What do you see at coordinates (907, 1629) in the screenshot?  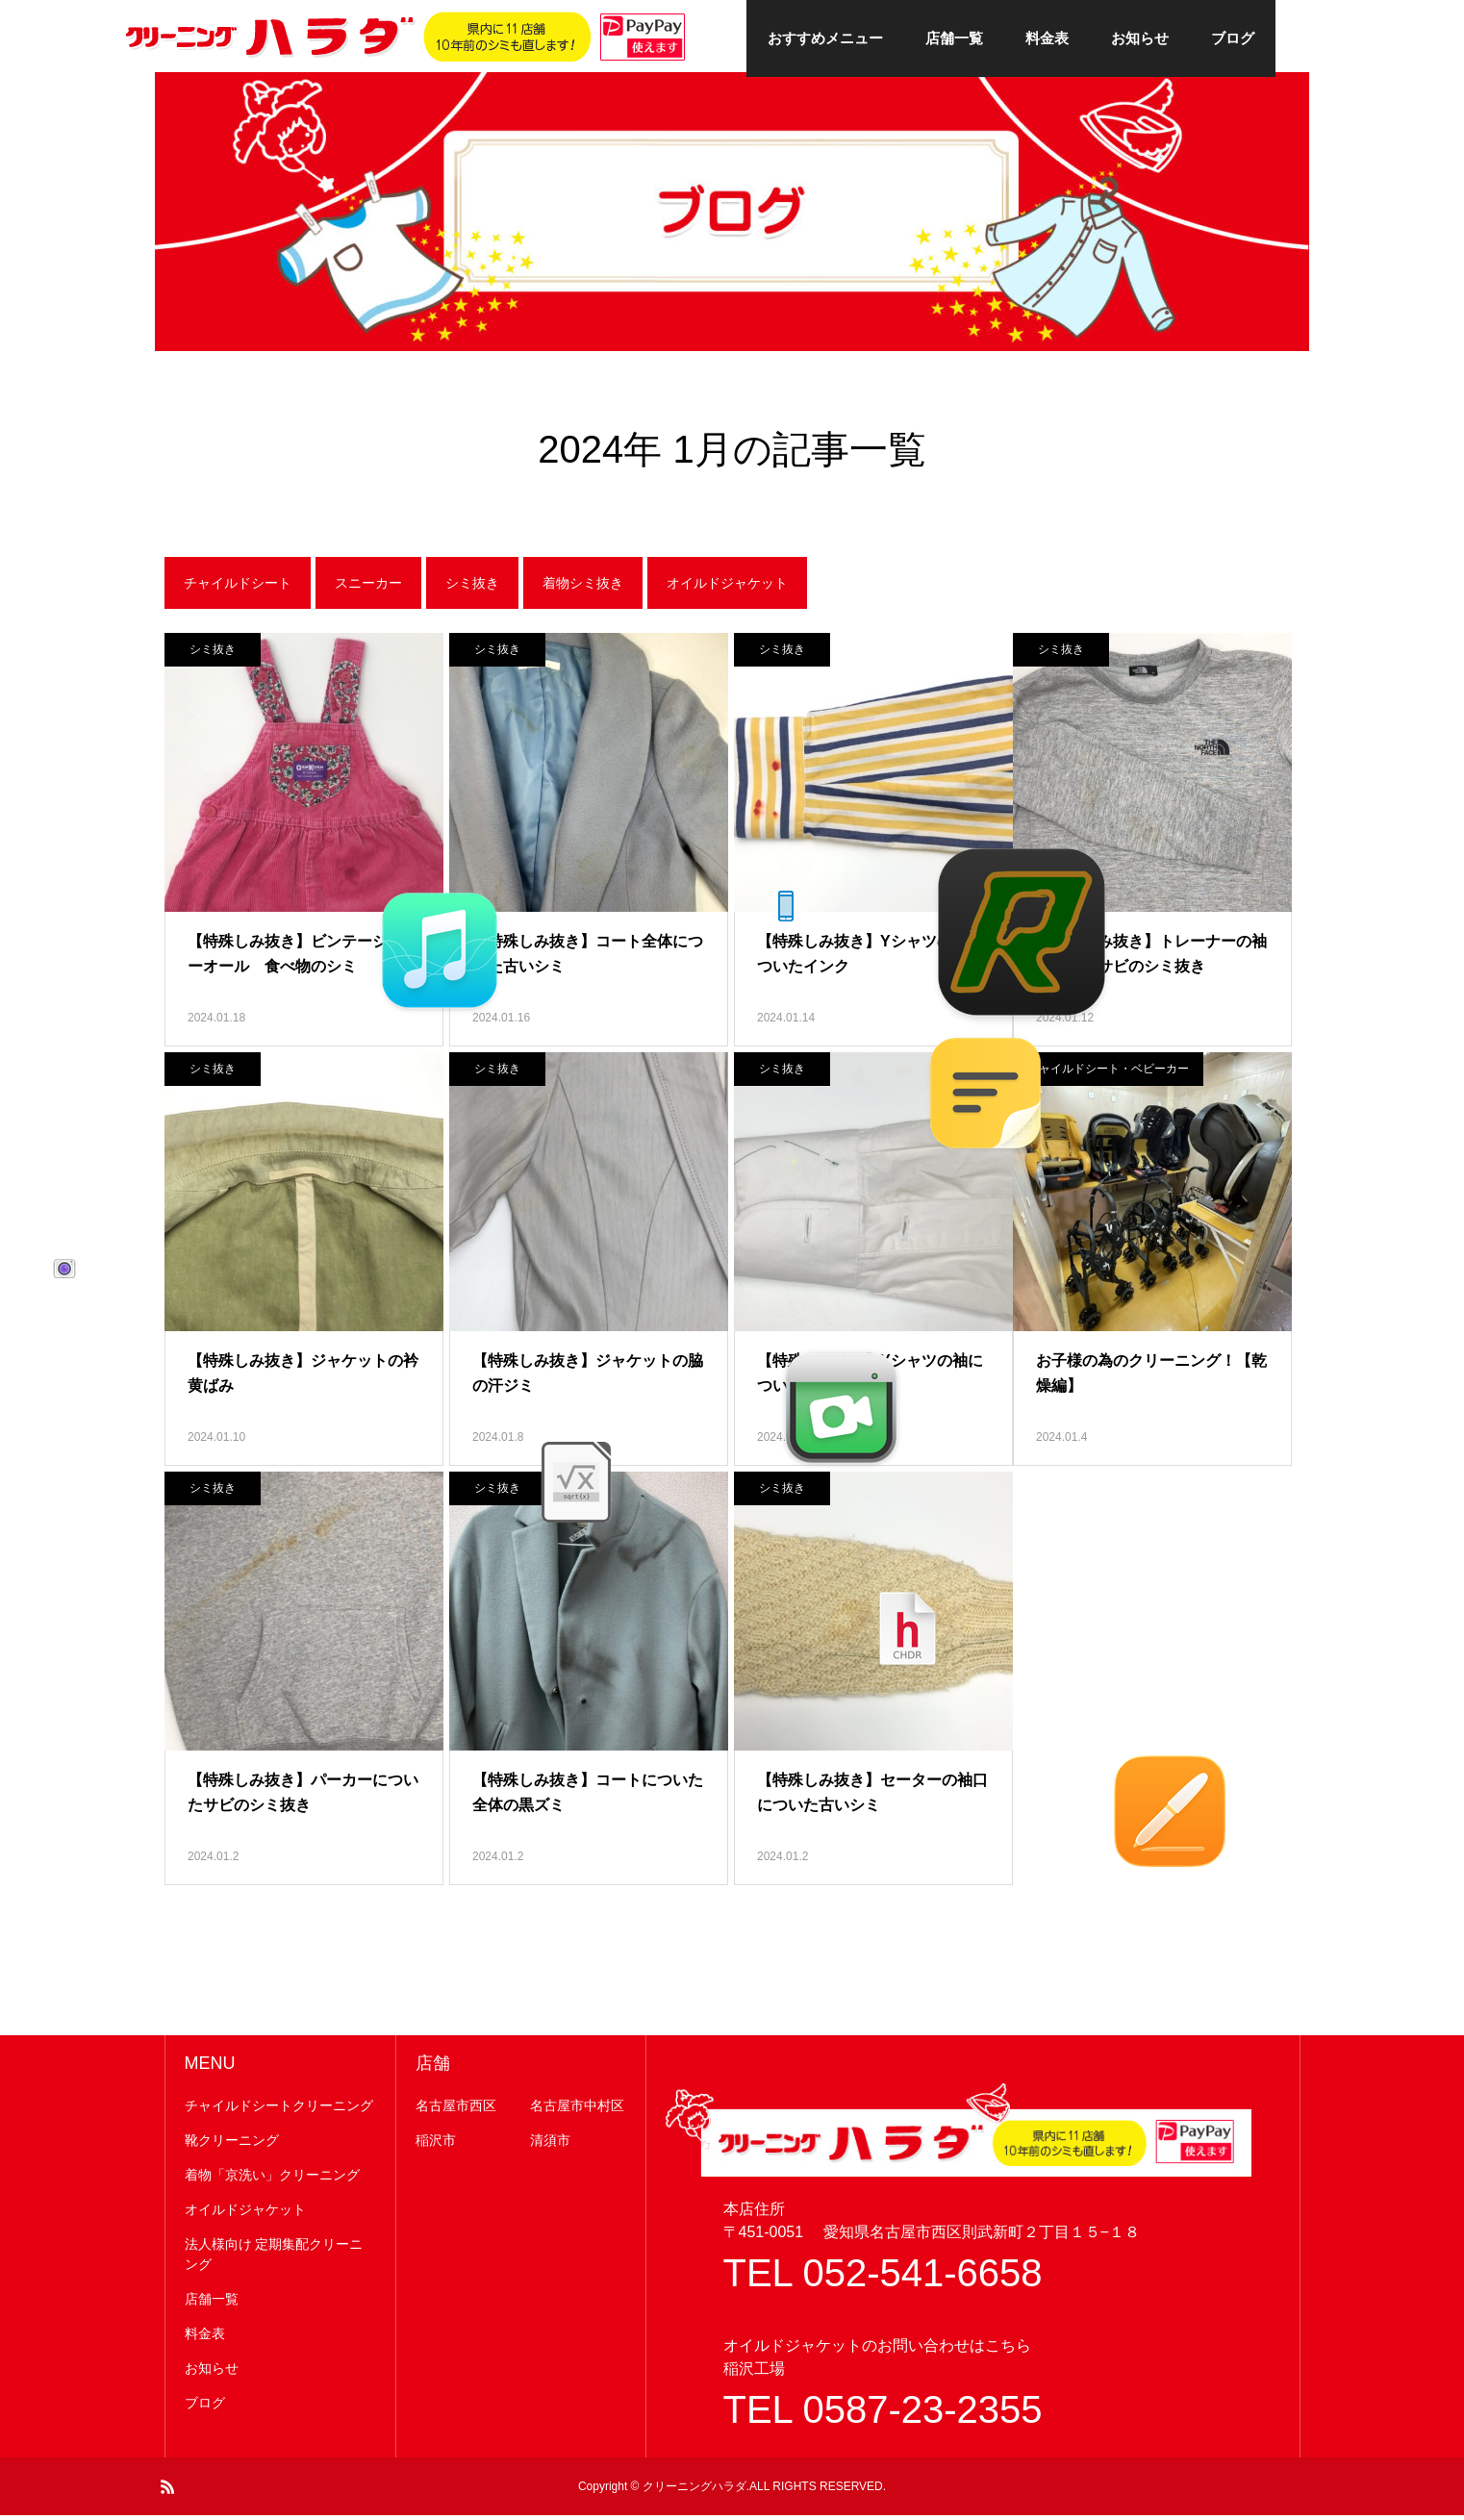 I see `a C/C++ header file (.h)` at bounding box center [907, 1629].